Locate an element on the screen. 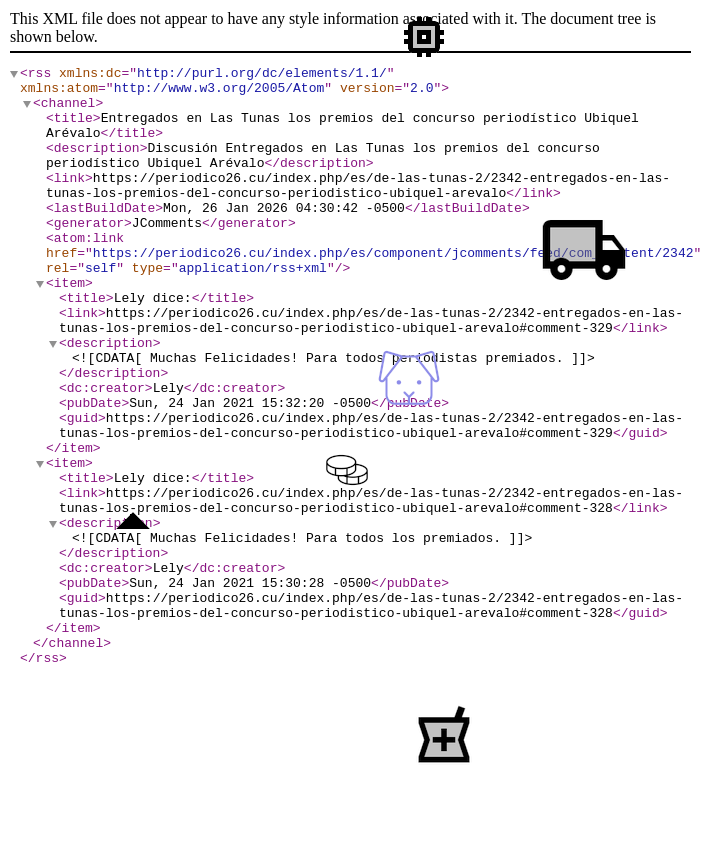 The image size is (701, 858). view your coin balance or currency is located at coordinates (347, 470).